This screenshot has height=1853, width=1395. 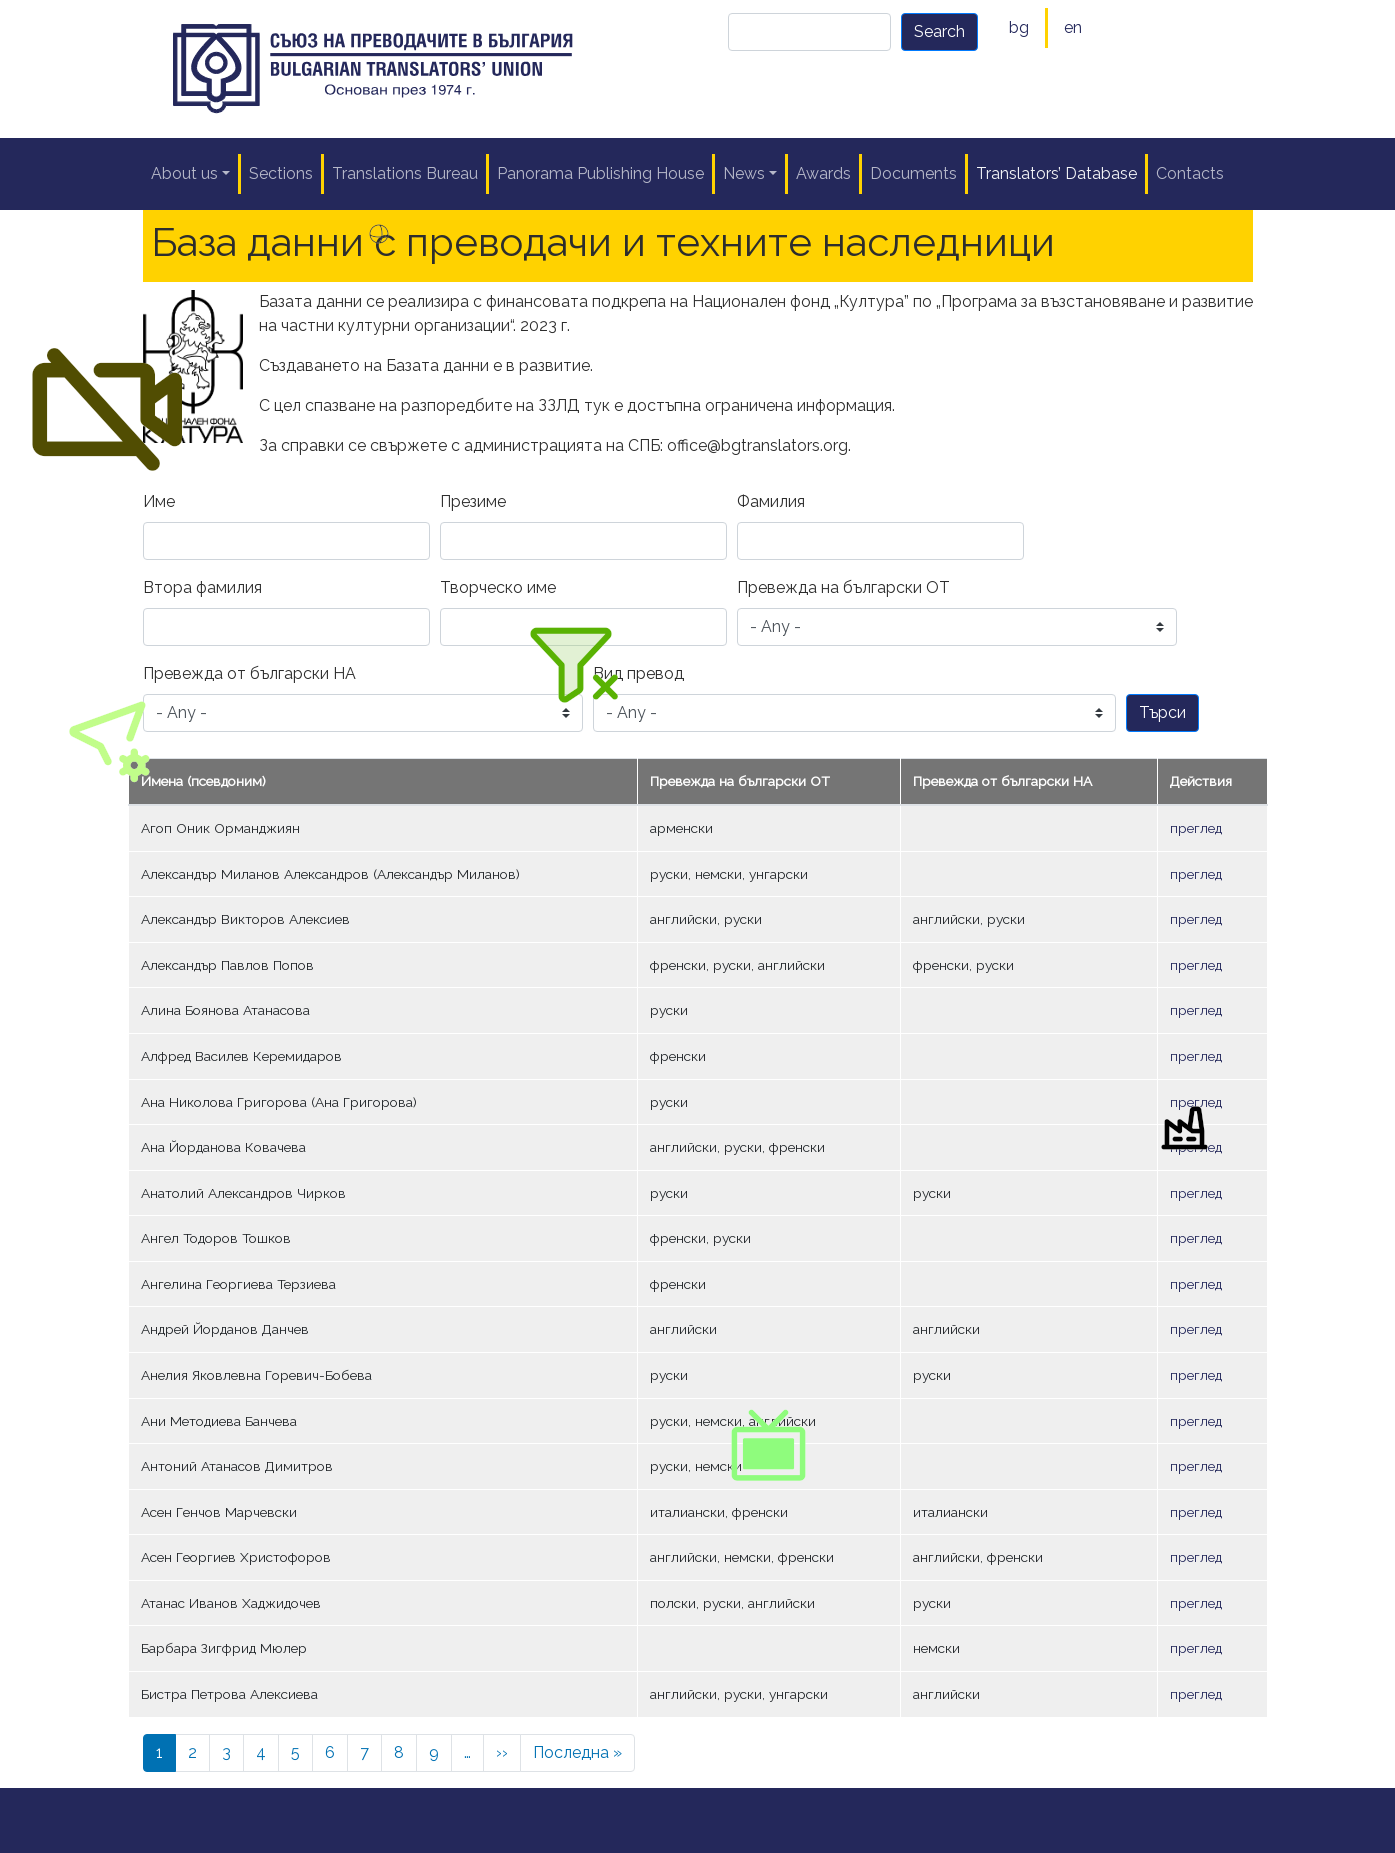 What do you see at coordinates (571, 662) in the screenshot?
I see `clear all active filters` at bounding box center [571, 662].